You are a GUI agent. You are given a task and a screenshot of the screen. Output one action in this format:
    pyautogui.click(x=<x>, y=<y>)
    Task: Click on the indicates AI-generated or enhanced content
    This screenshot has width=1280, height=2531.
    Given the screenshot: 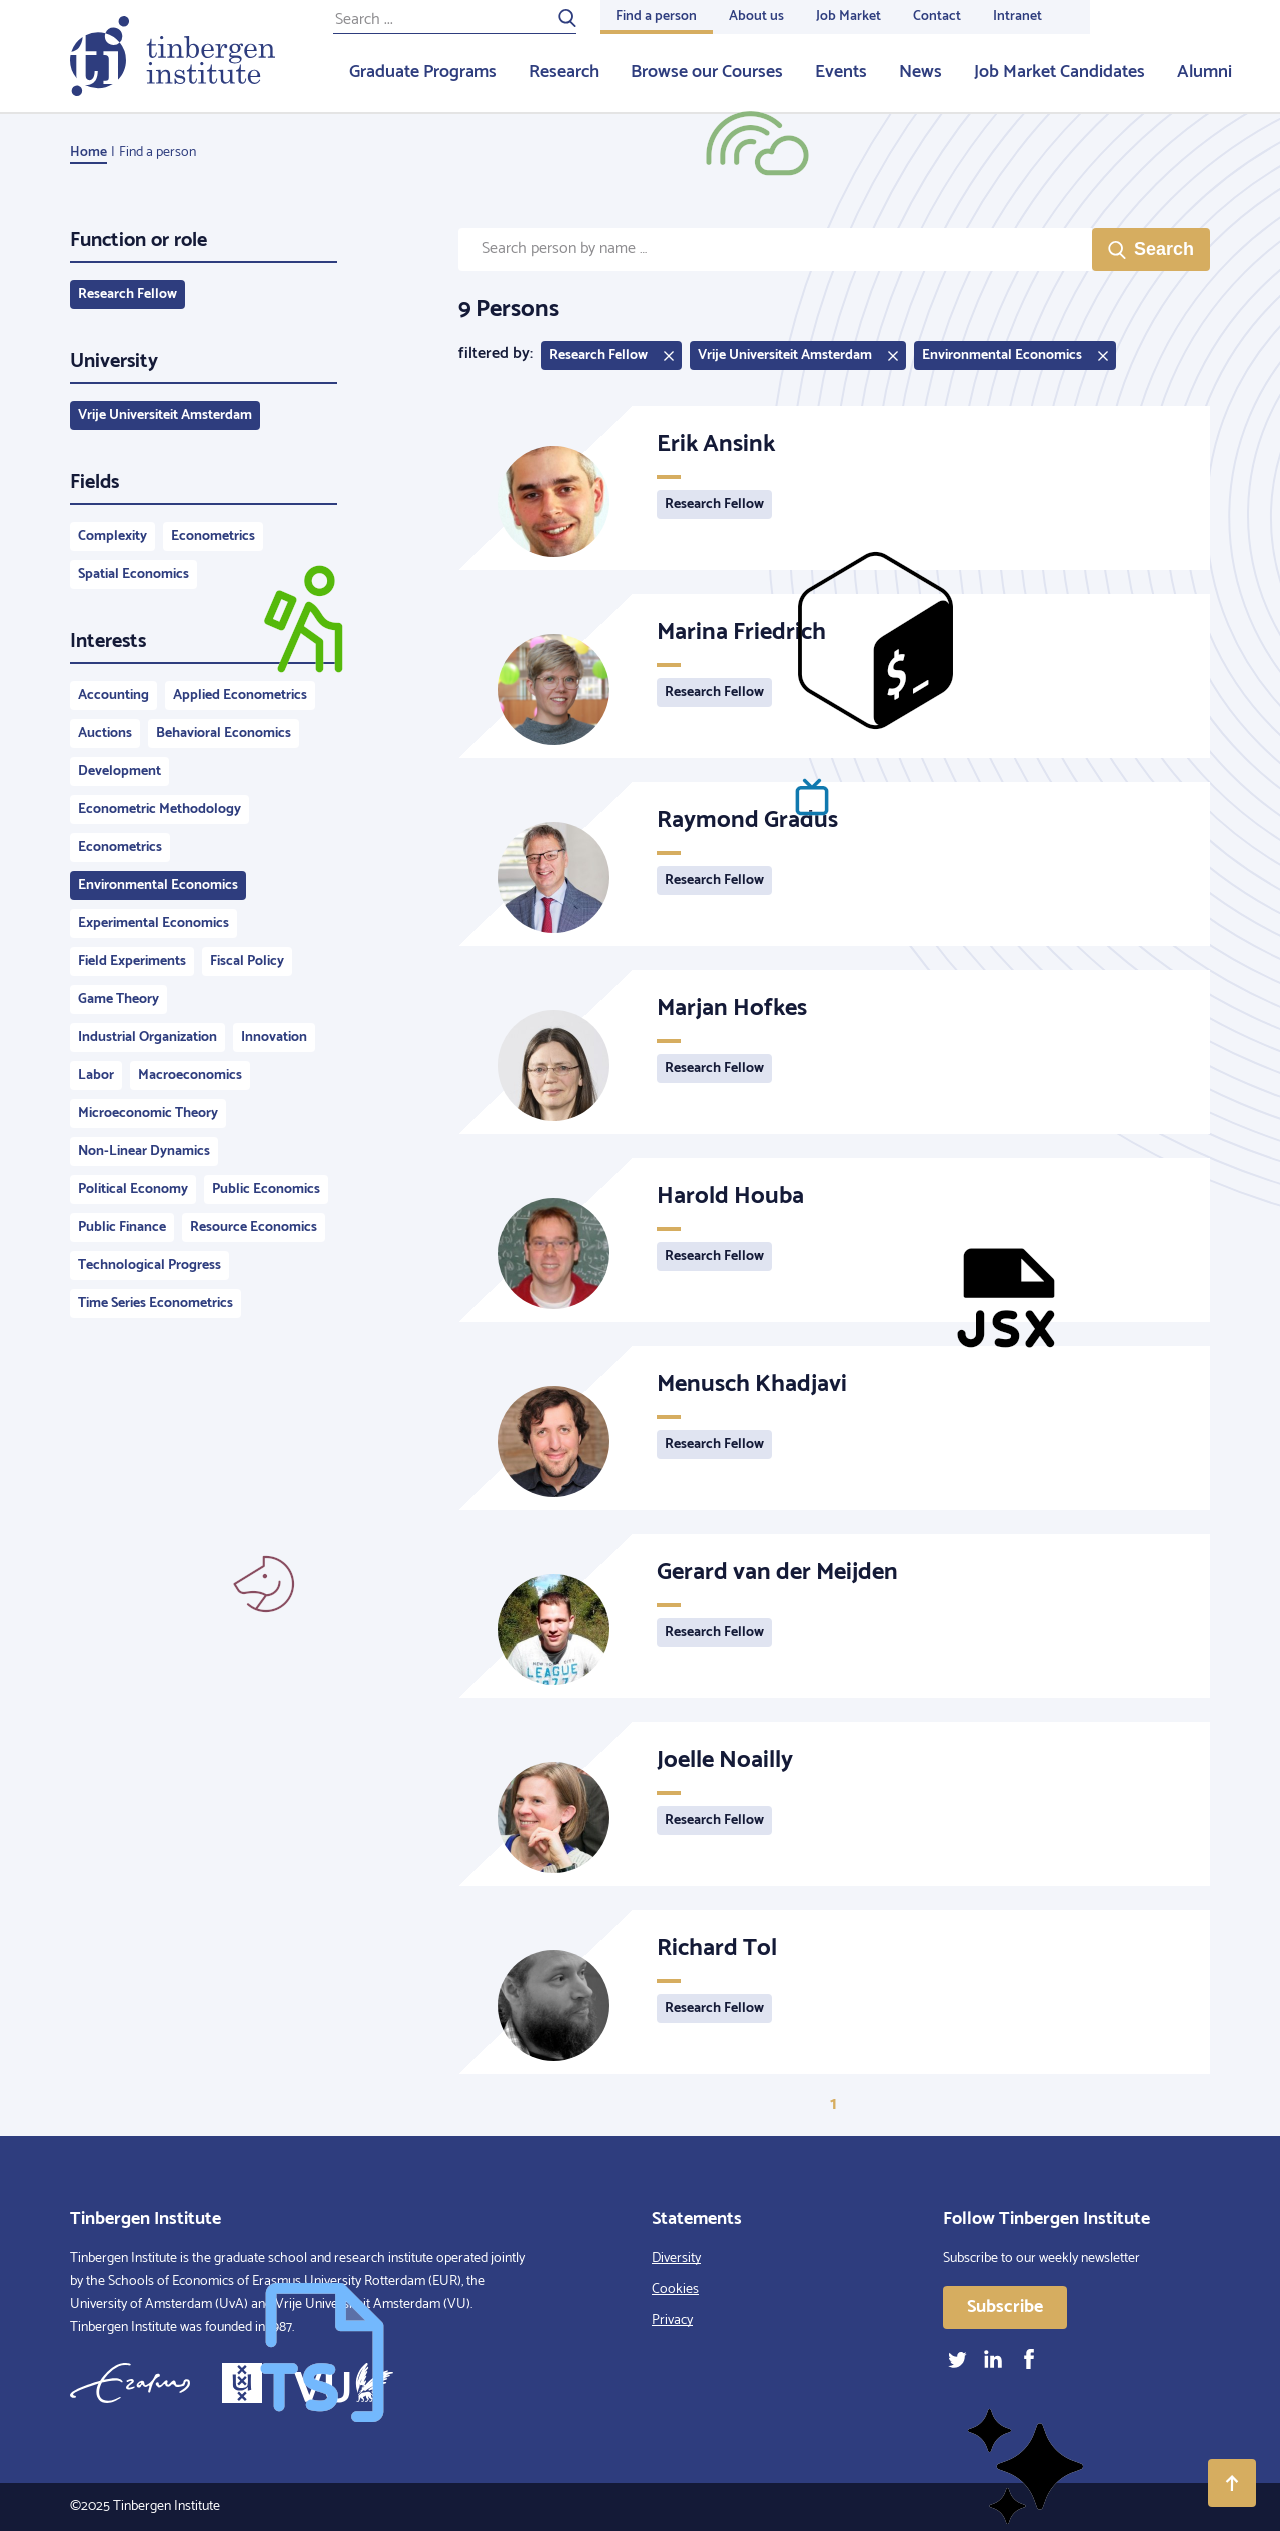 What is the action you would take?
    pyautogui.click(x=1025, y=2466)
    